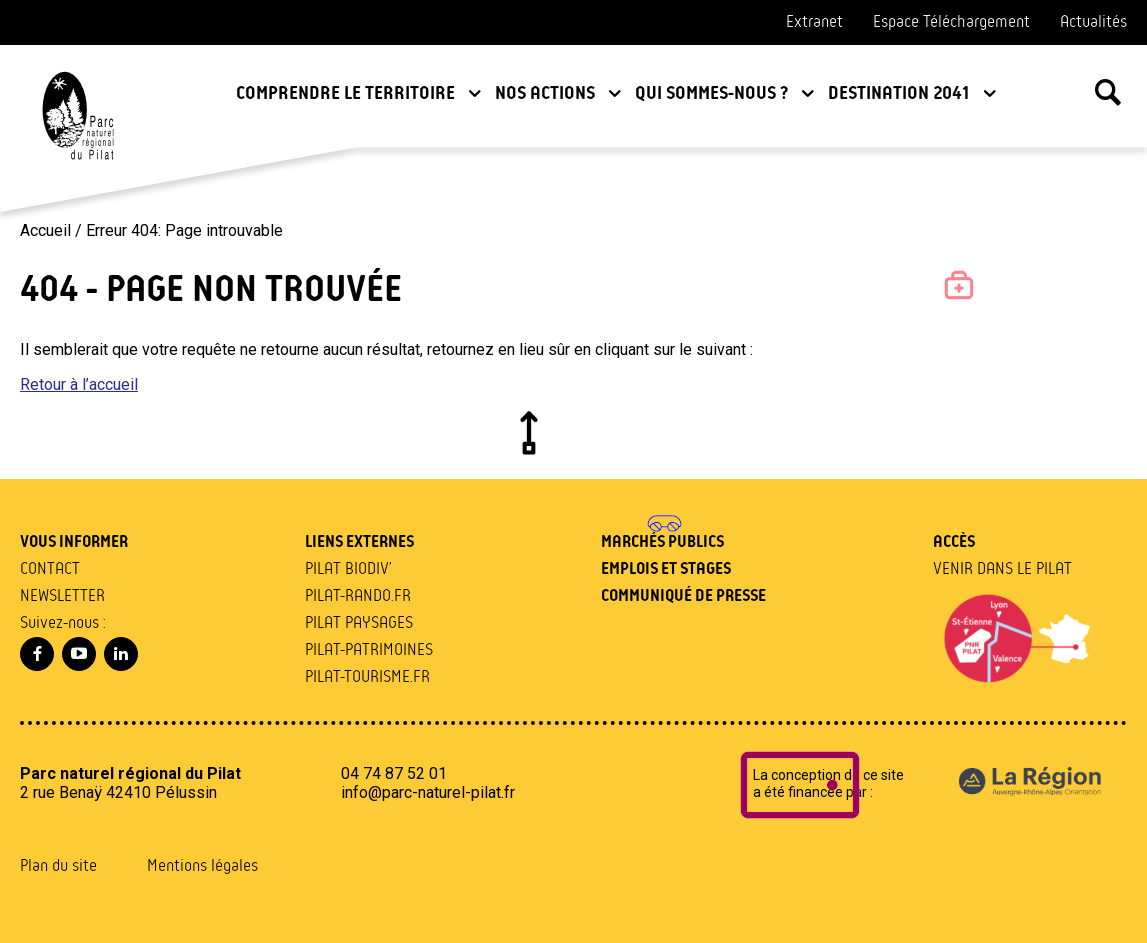 The width and height of the screenshot is (1147, 943). I want to click on access storage or disk drive settings, so click(800, 785).